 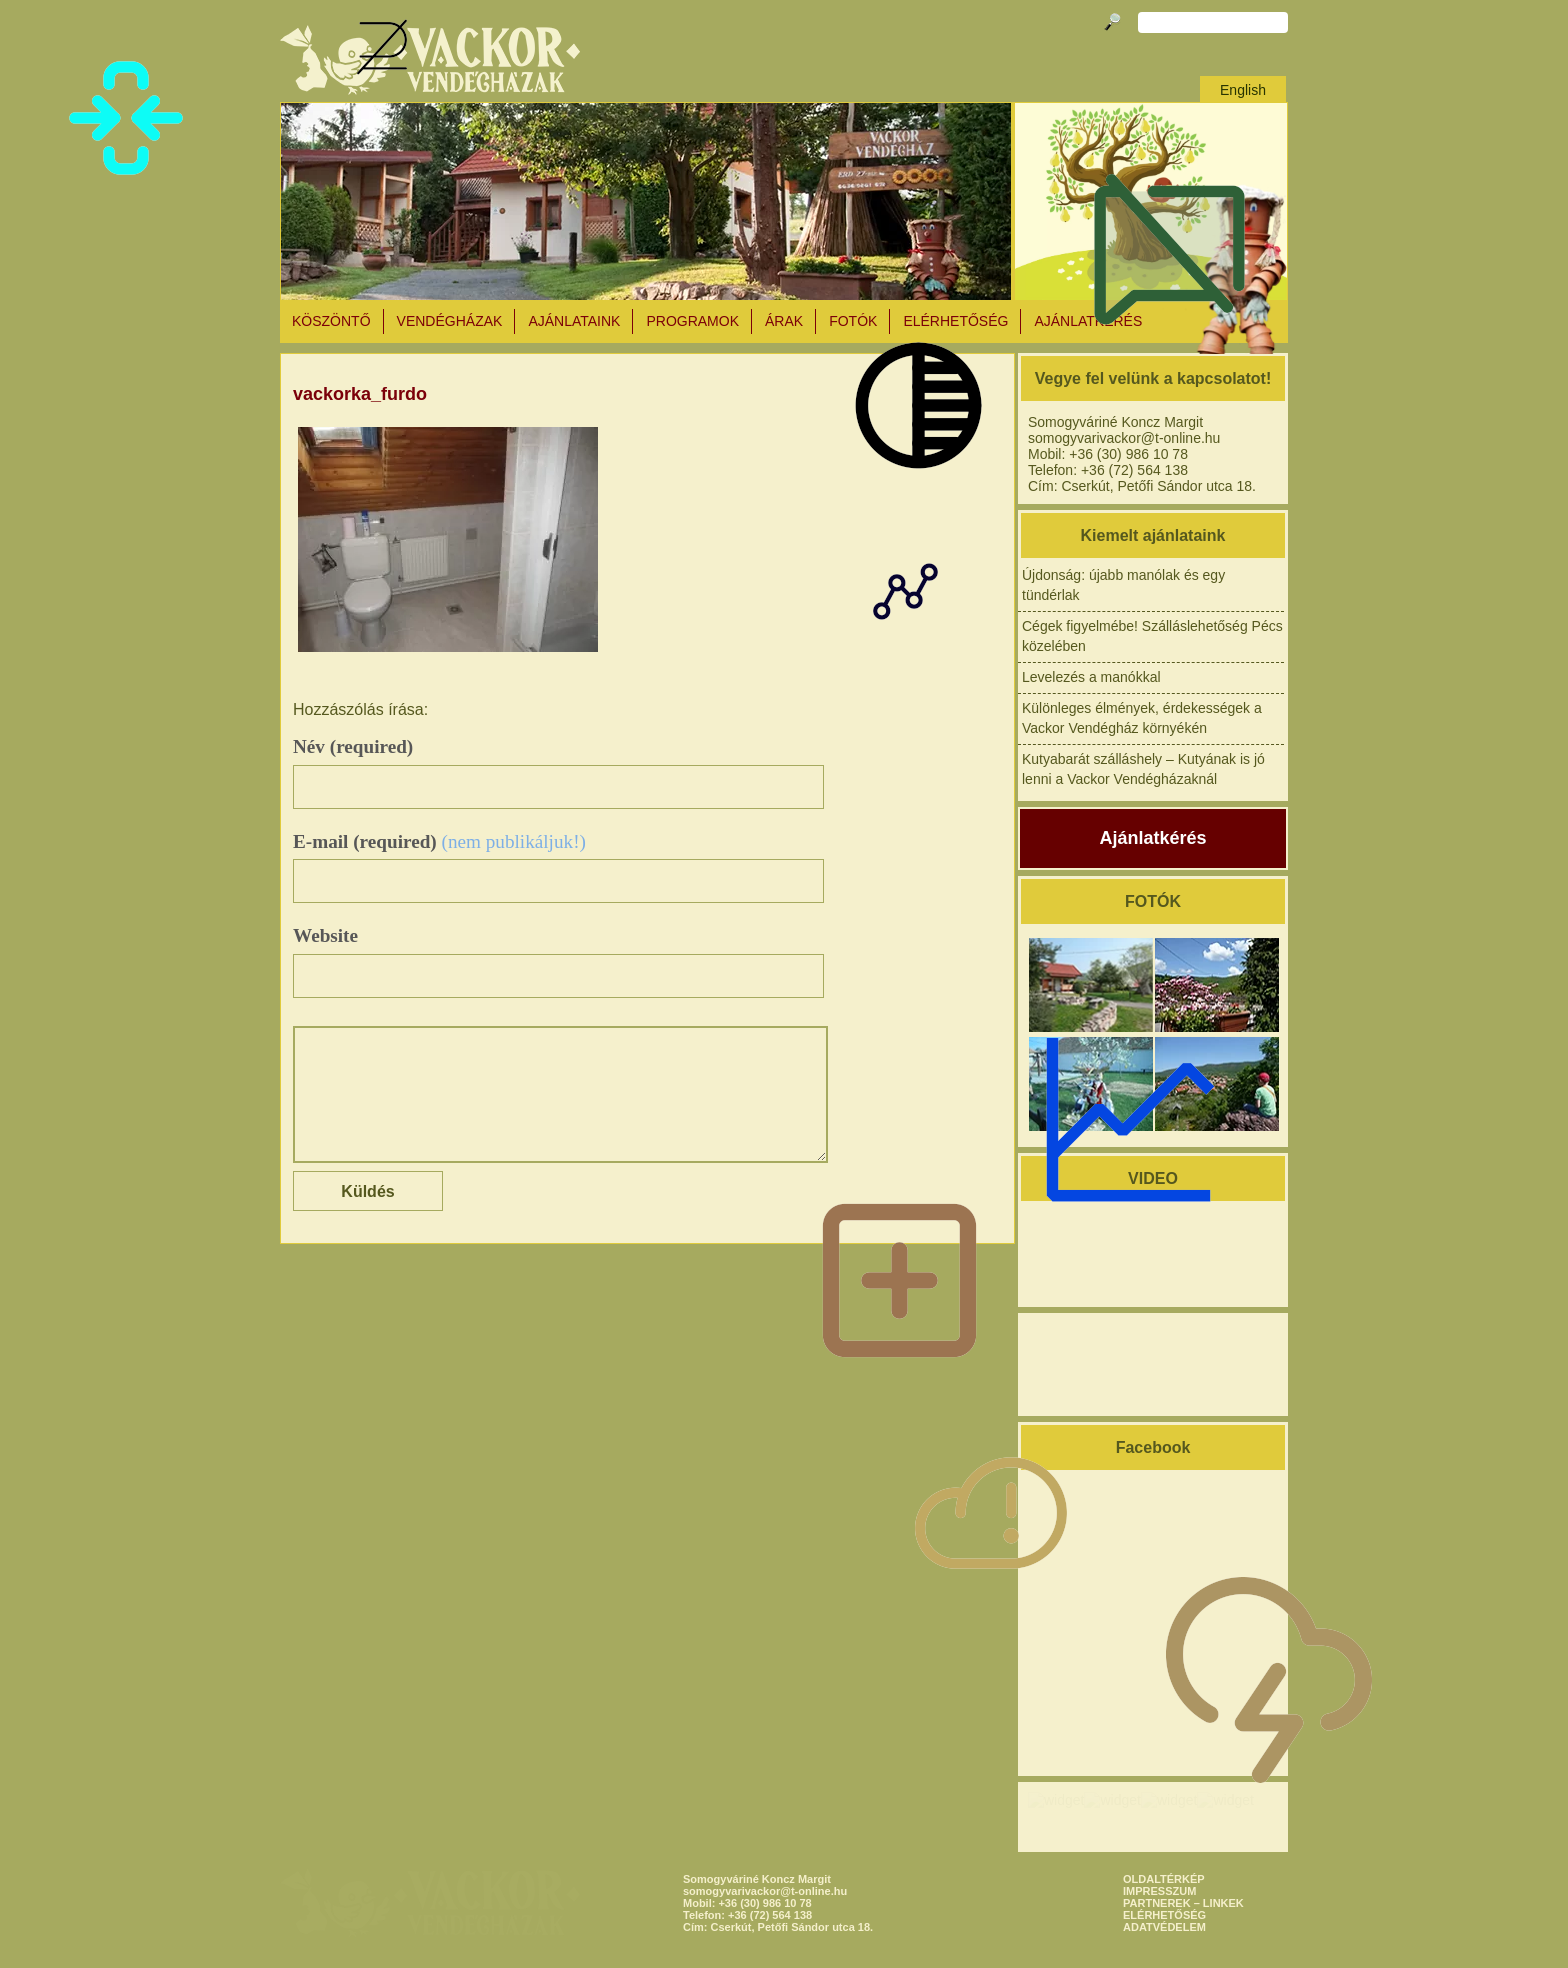 I want to click on indicates thunderstorm or severe weather conditions, so click(x=1269, y=1680).